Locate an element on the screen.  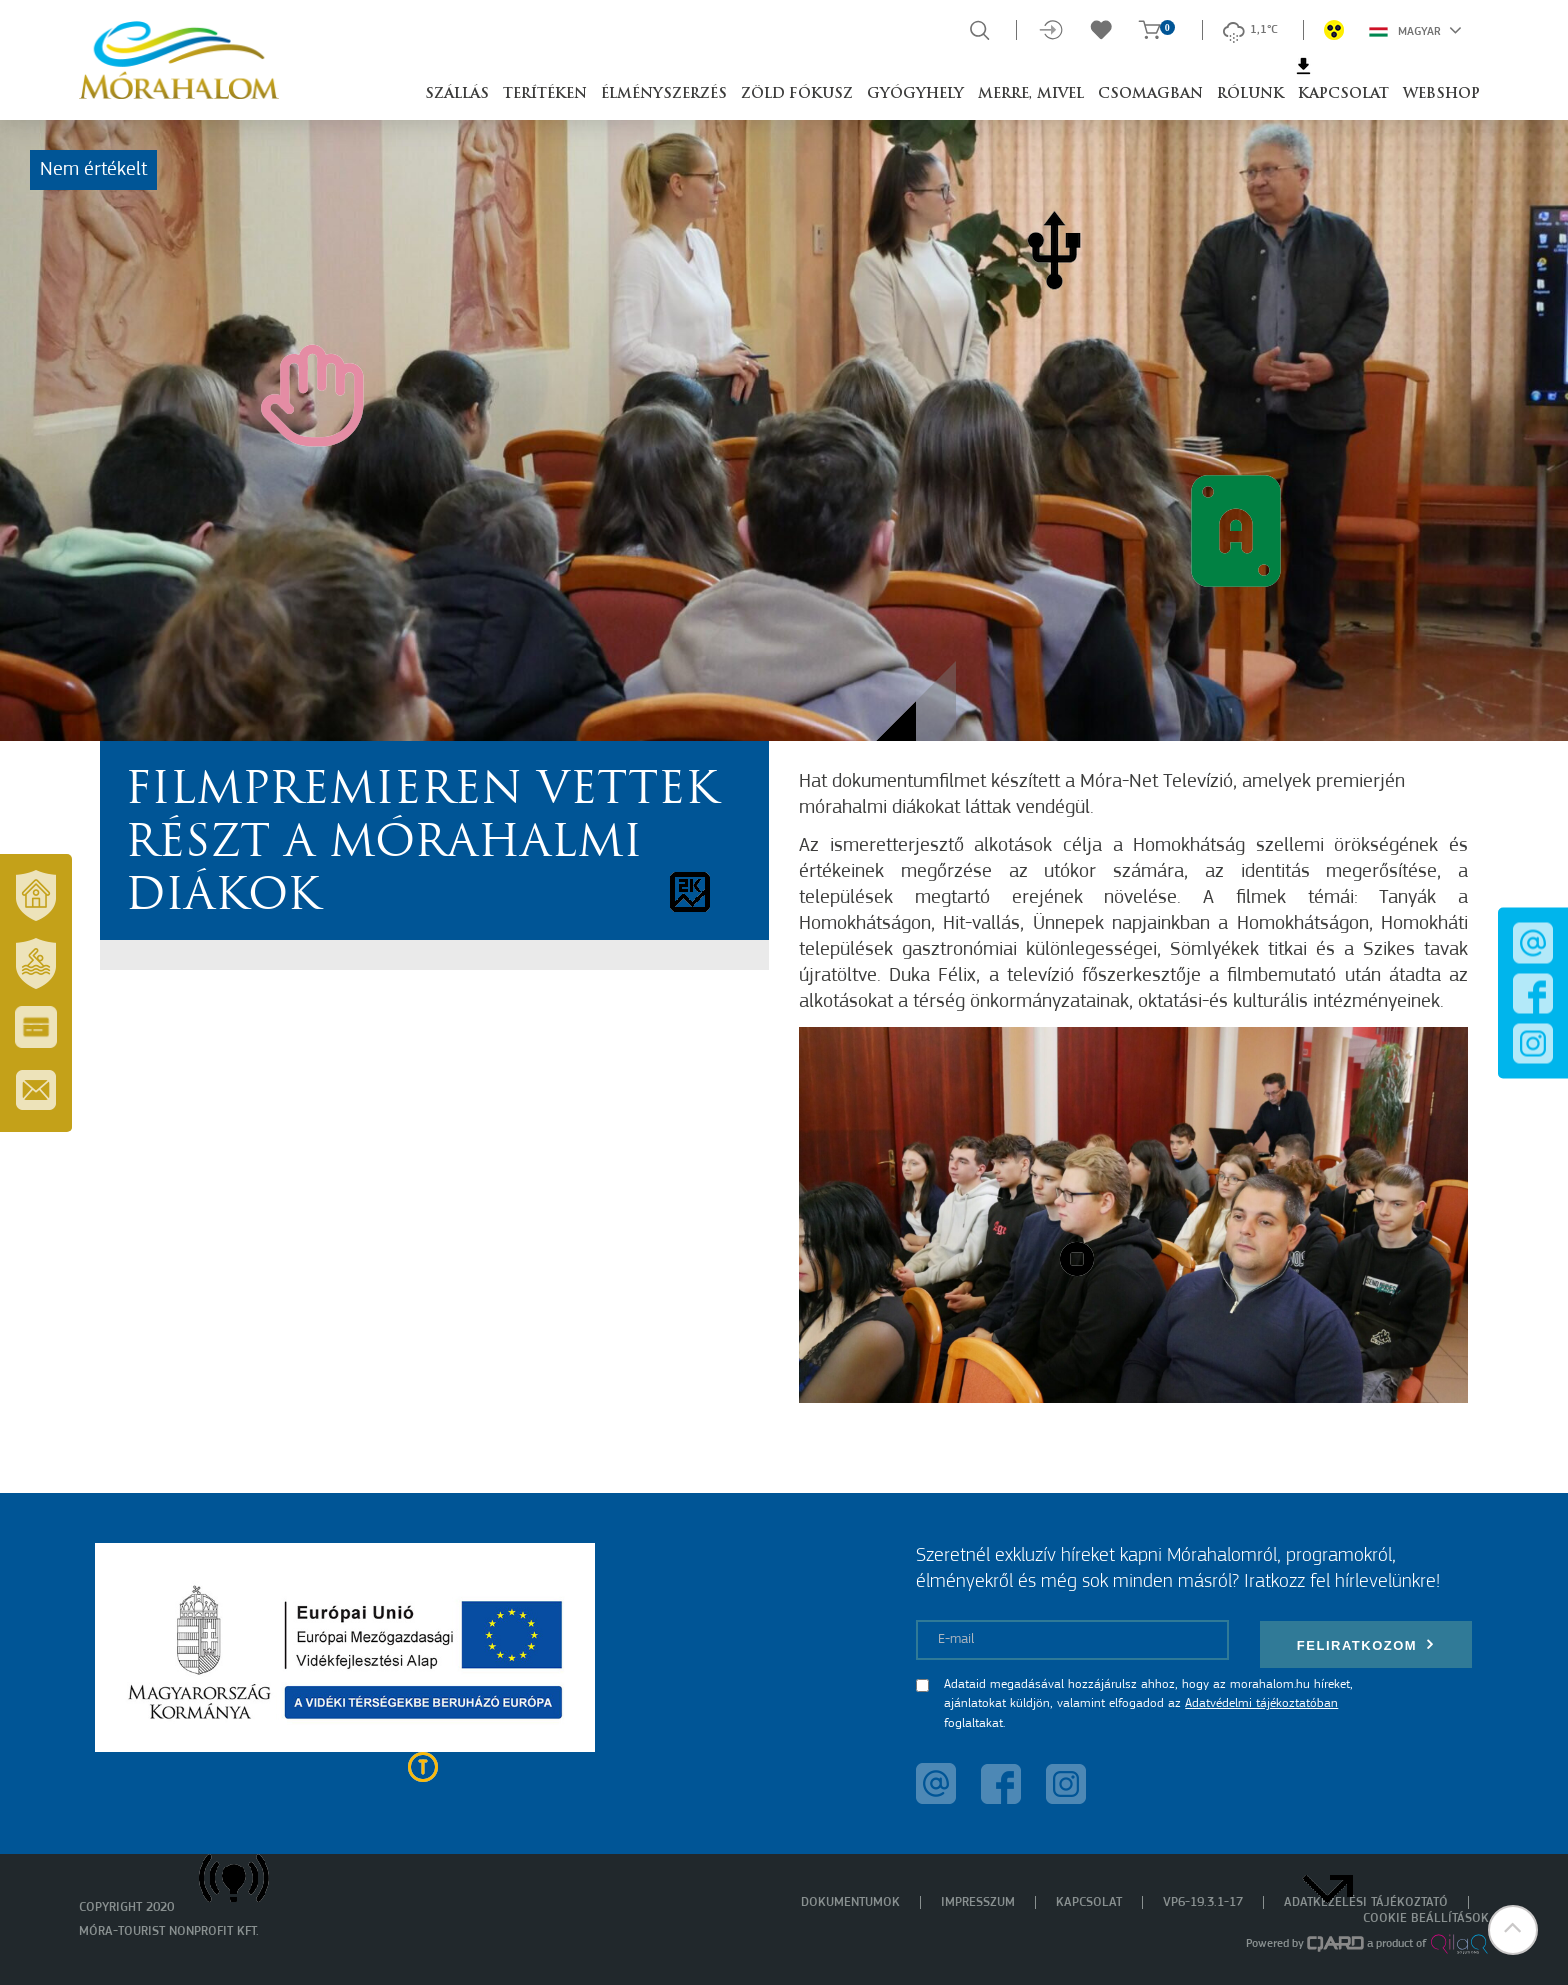
stop media playback is located at coordinates (1077, 1259).